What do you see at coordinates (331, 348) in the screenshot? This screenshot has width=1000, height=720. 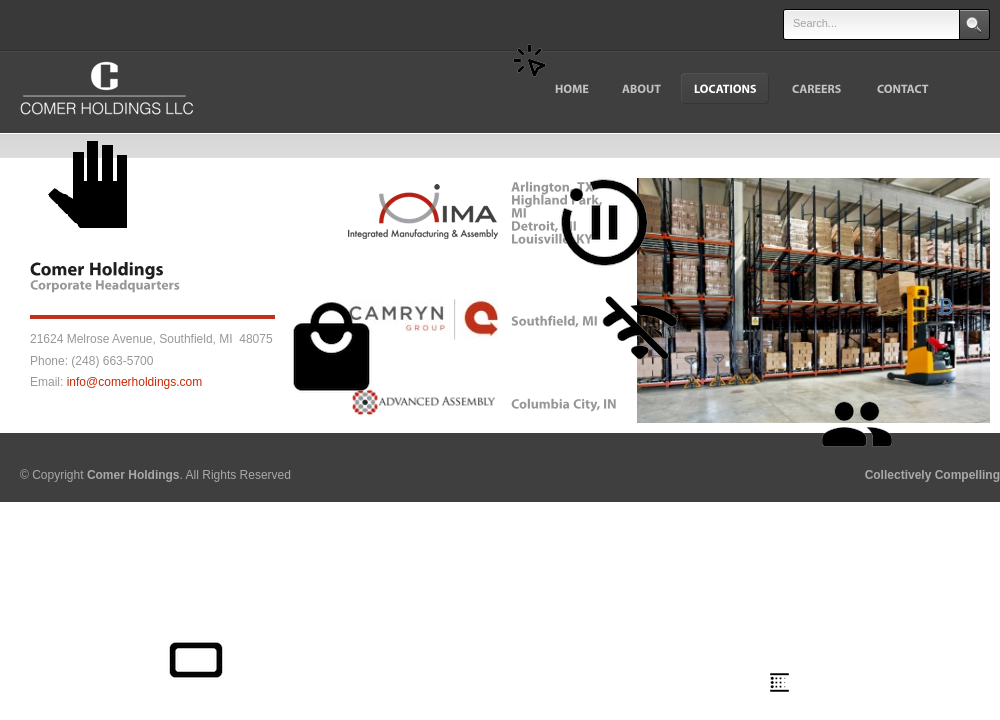 I see `open shopping or store section` at bounding box center [331, 348].